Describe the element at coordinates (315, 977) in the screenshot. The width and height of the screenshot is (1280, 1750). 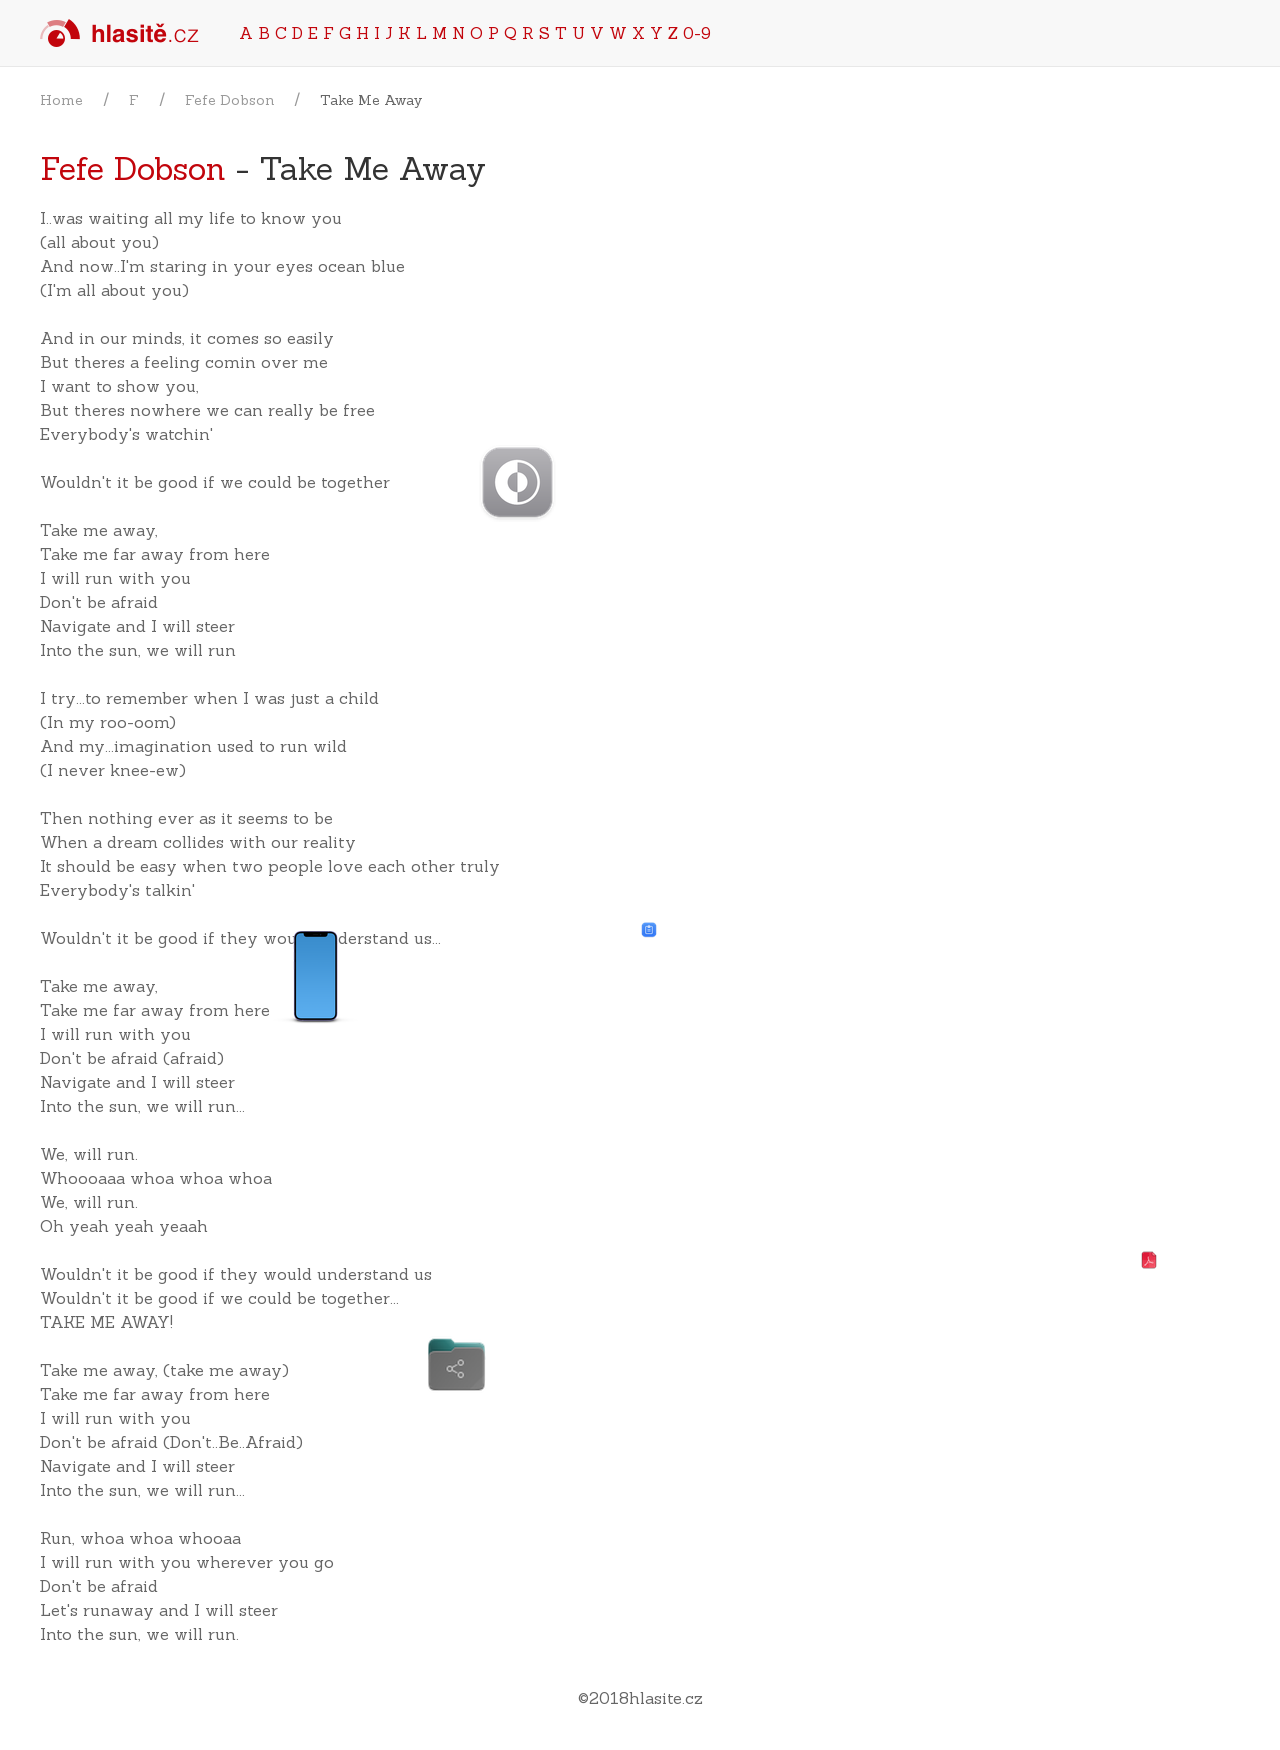
I see `connected iPhone device` at that location.